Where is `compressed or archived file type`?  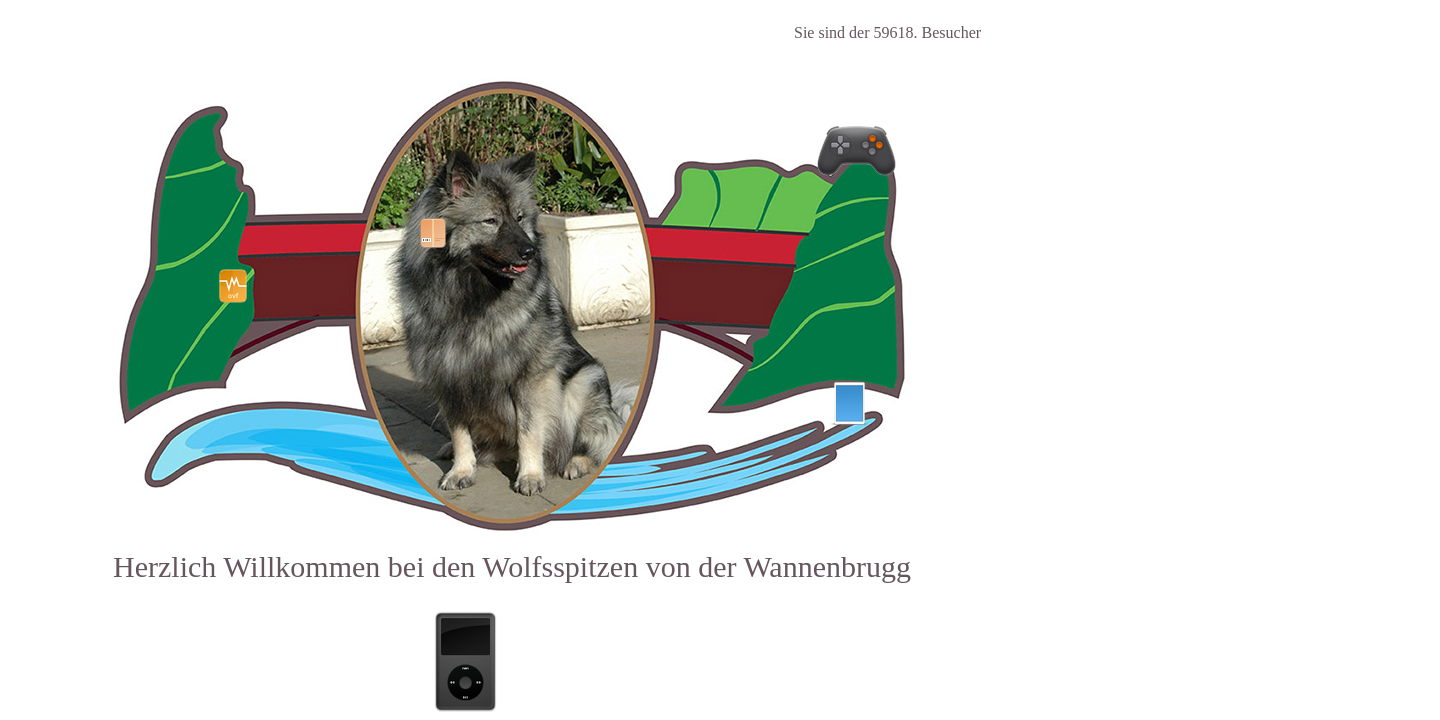 compressed or archived file type is located at coordinates (433, 233).